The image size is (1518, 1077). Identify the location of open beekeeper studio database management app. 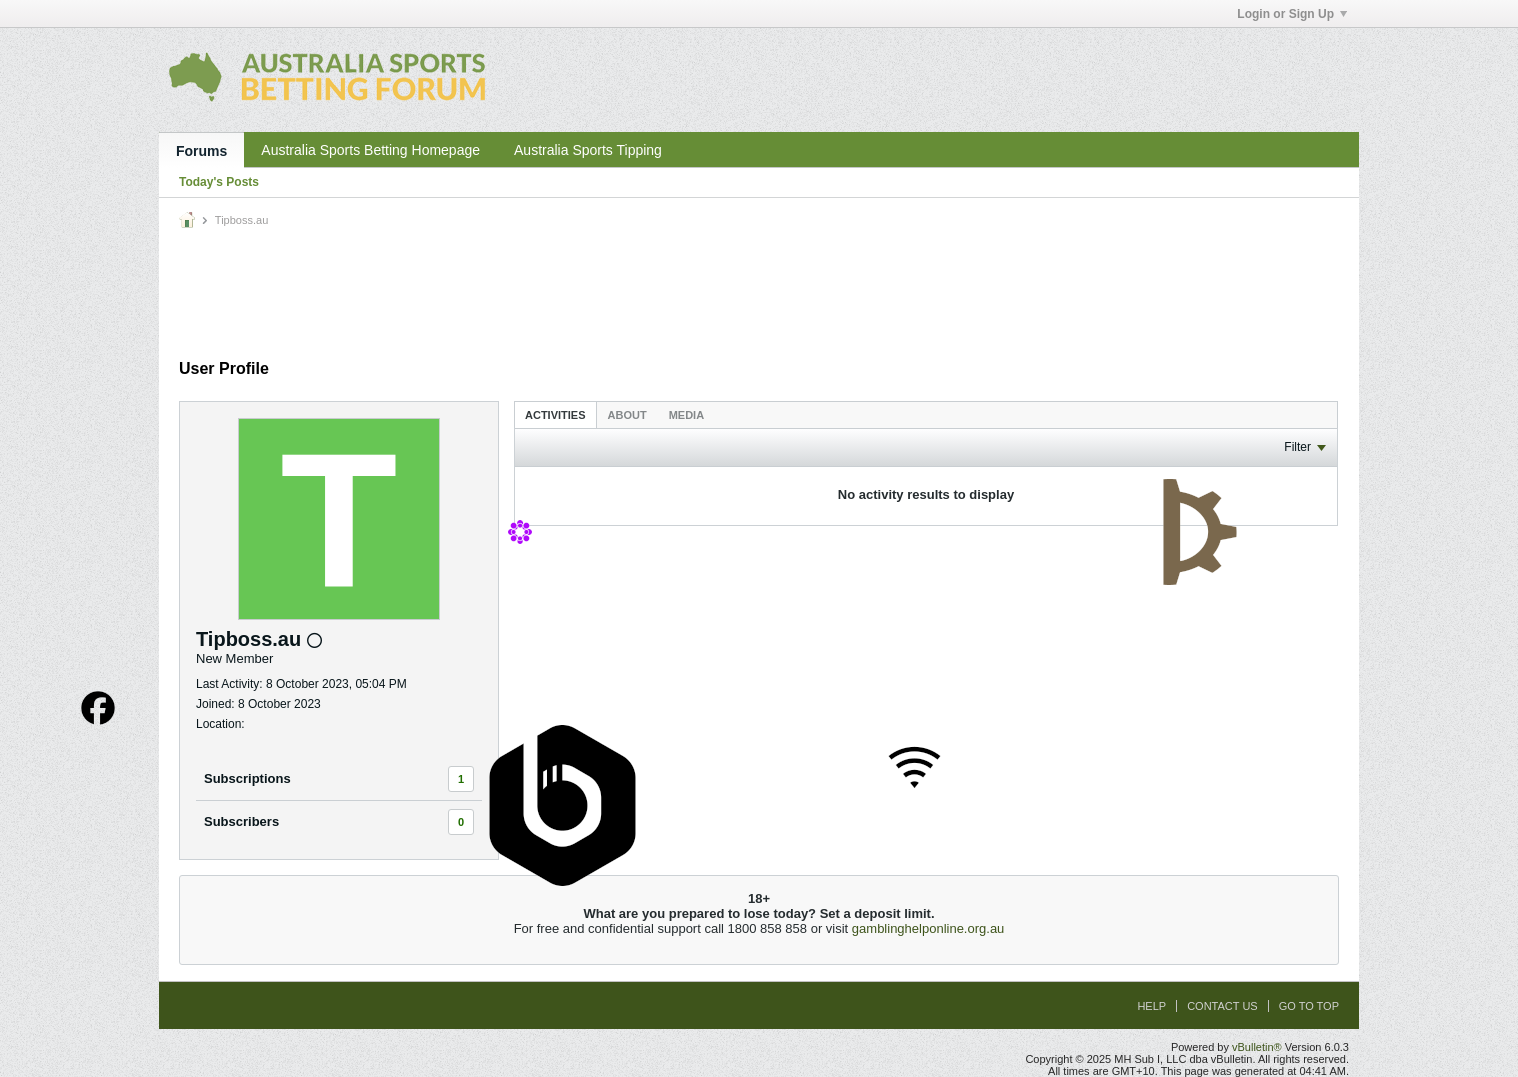
(562, 805).